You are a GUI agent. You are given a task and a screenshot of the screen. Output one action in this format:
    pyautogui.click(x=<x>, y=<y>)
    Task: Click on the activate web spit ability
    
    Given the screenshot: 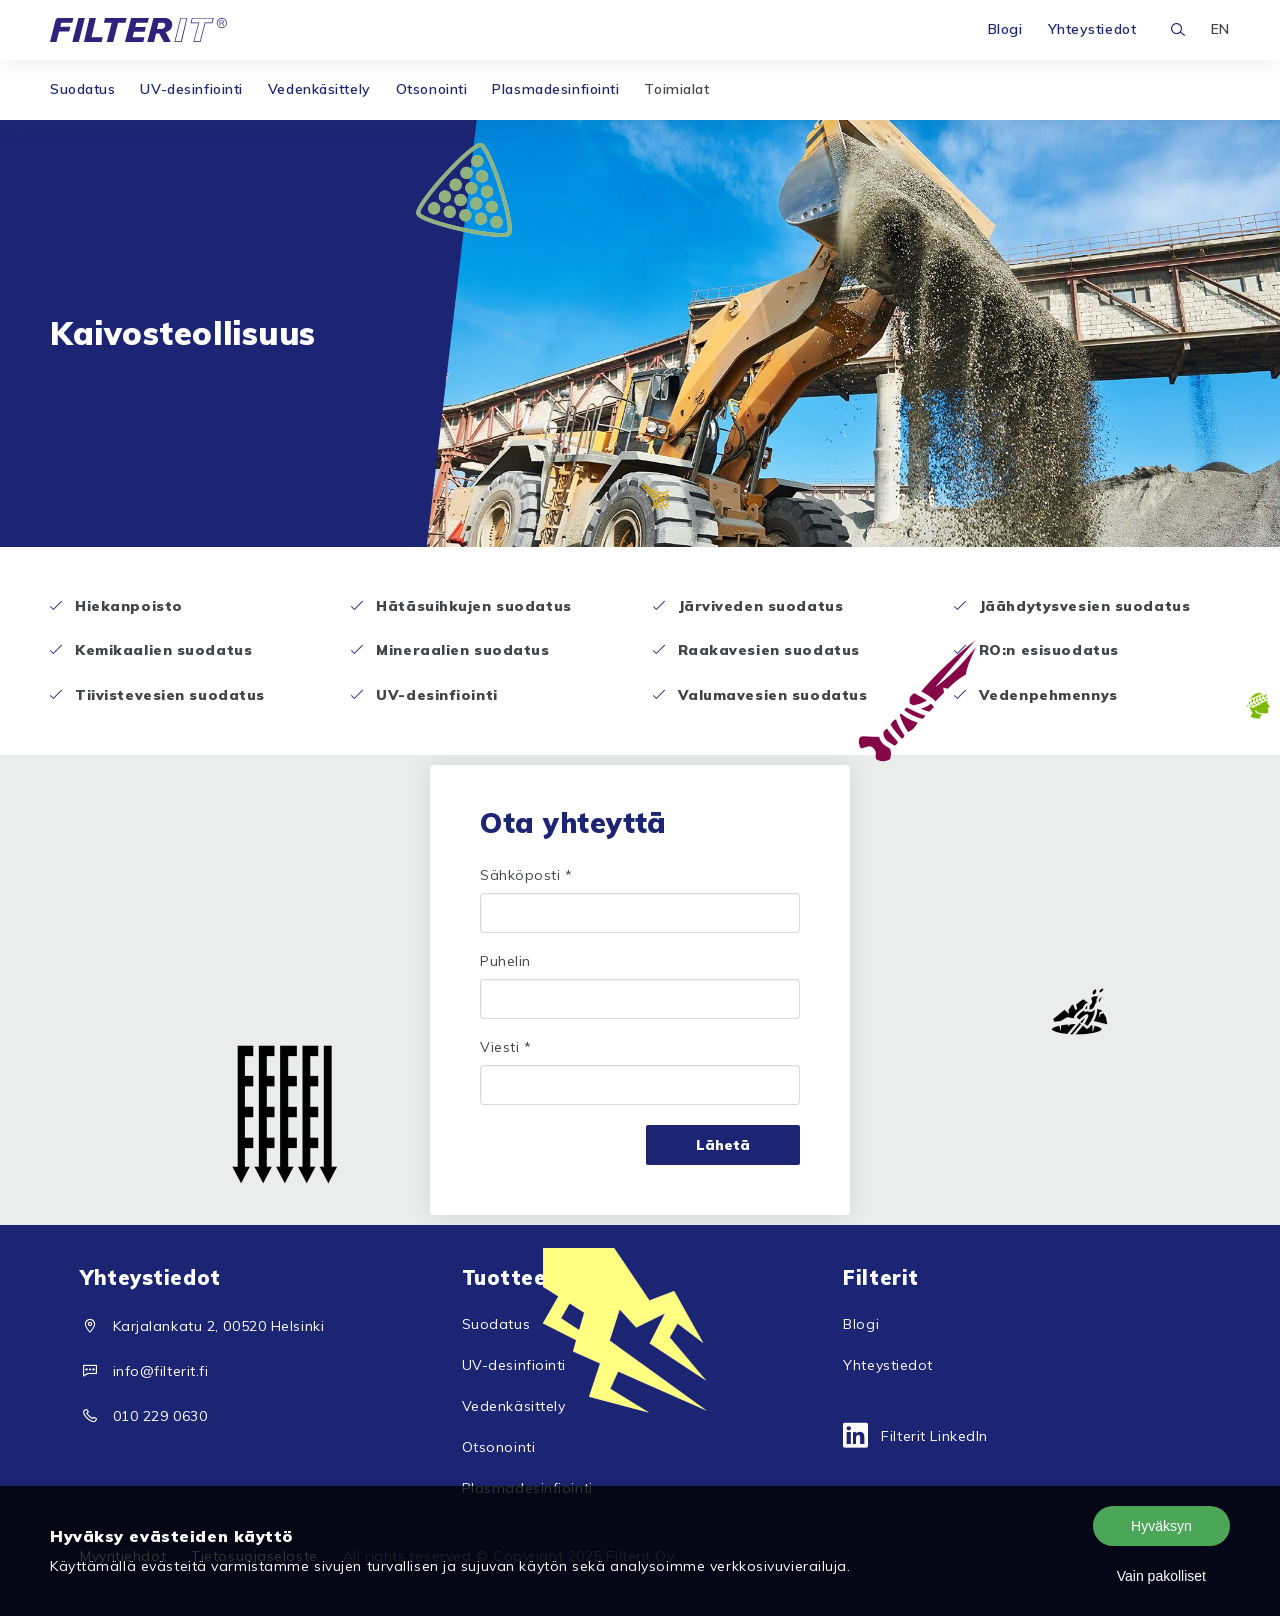 What is the action you would take?
    pyautogui.click(x=655, y=496)
    